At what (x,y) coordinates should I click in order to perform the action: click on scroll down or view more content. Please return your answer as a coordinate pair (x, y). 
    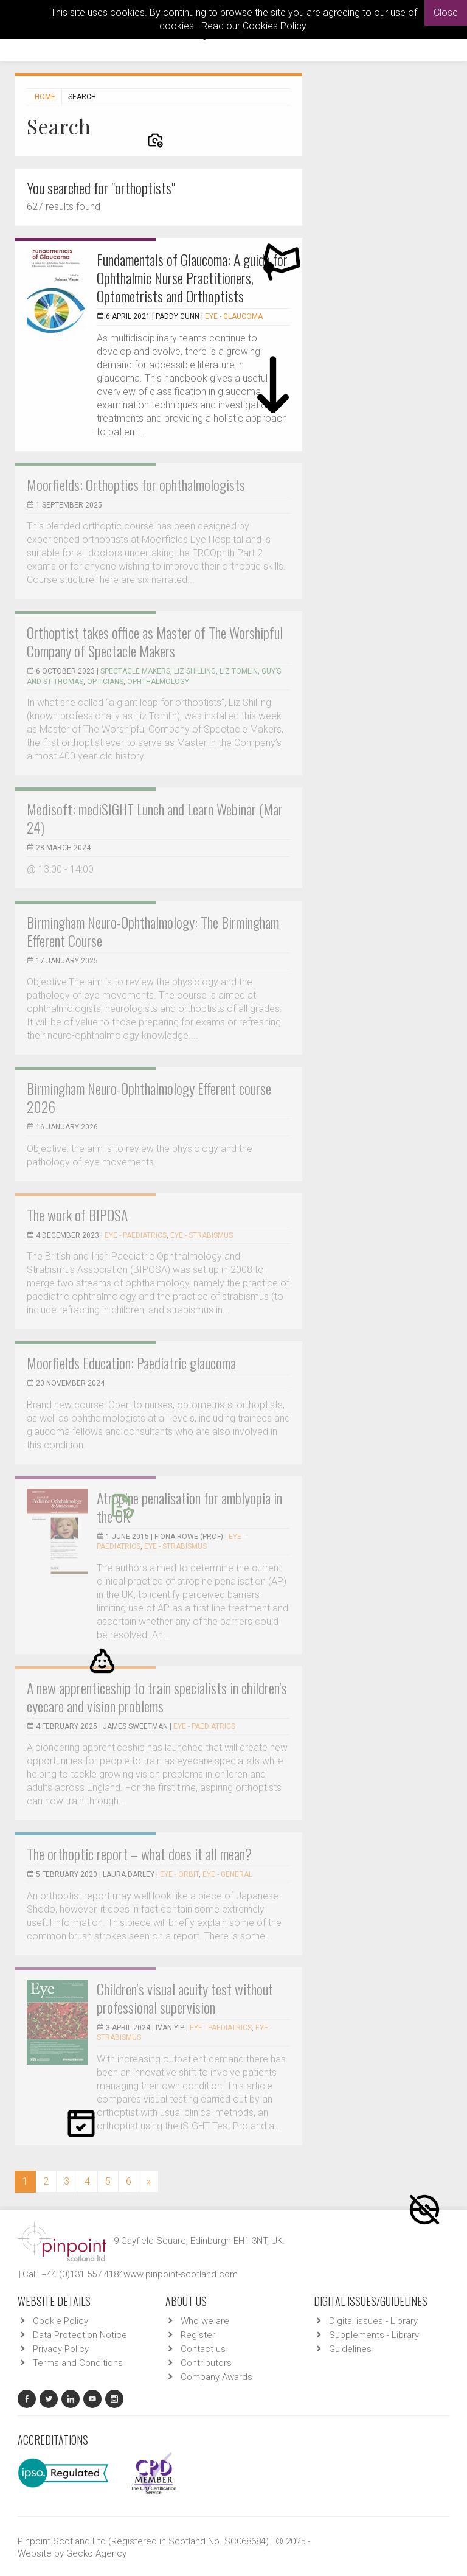
    Looking at the image, I should click on (273, 385).